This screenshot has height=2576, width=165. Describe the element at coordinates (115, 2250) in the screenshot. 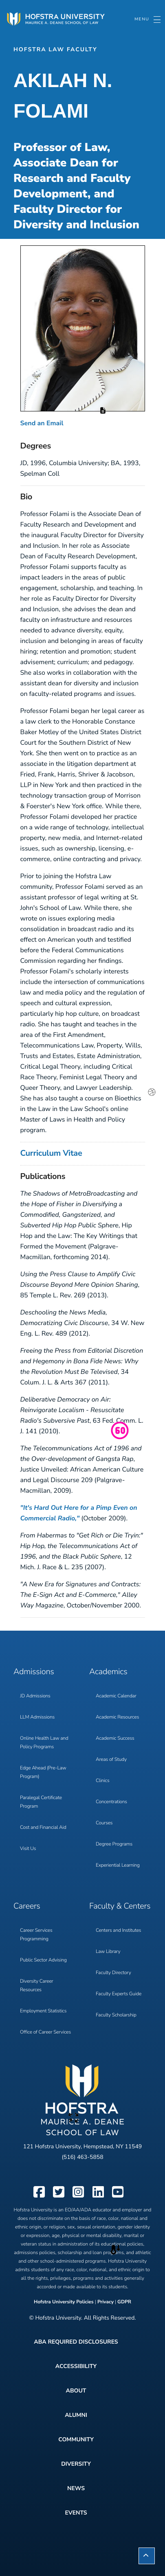

I see `indicates temperature is decreasing` at that location.